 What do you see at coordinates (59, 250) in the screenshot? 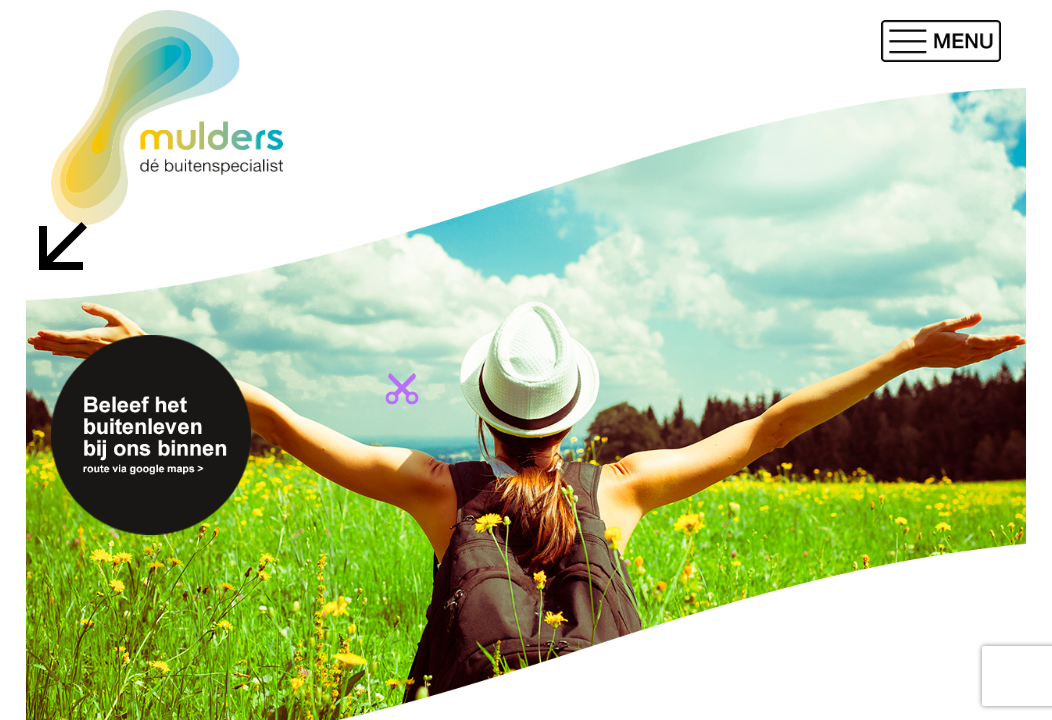
I see `navigate back and down` at bounding box center [59, 250].